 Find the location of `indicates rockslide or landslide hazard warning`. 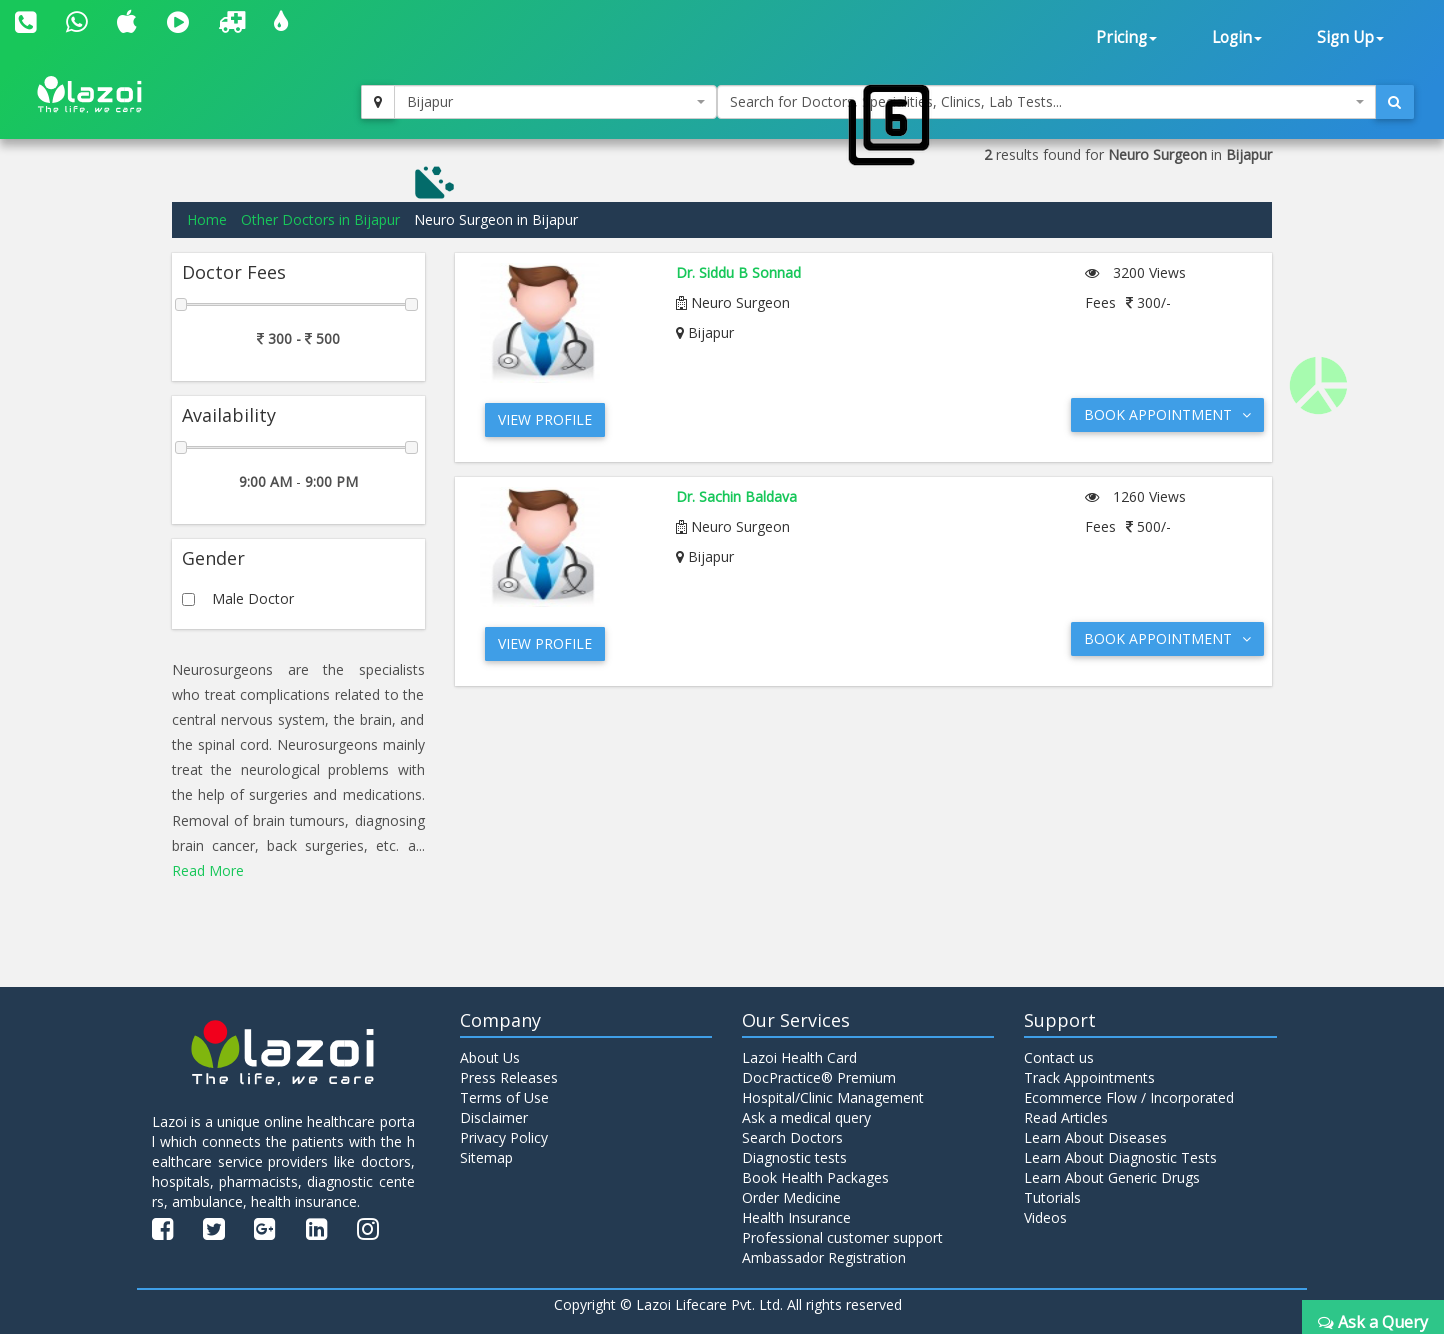

indicates rockslide or landslide hazard warning is located at coordinates (434, 181).